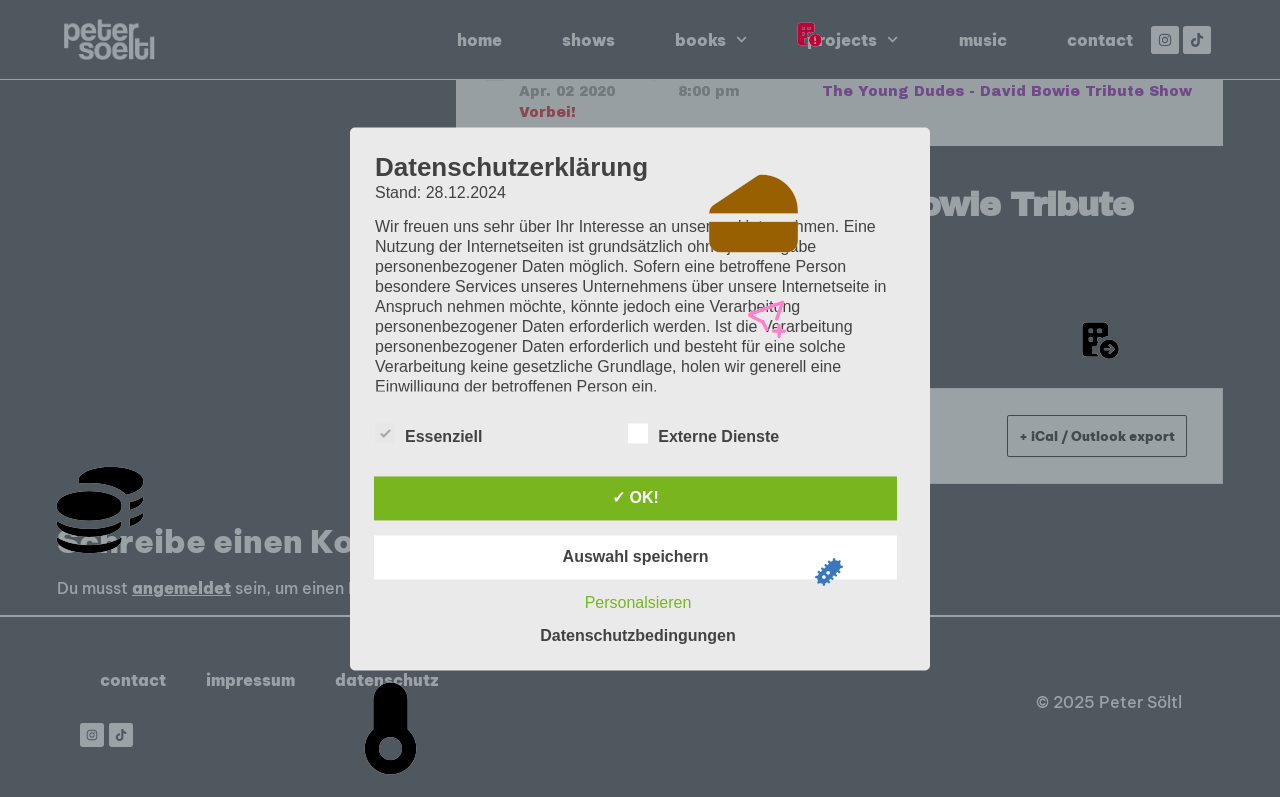  I want to click on navigate to building or office location, so click(1099, 339).